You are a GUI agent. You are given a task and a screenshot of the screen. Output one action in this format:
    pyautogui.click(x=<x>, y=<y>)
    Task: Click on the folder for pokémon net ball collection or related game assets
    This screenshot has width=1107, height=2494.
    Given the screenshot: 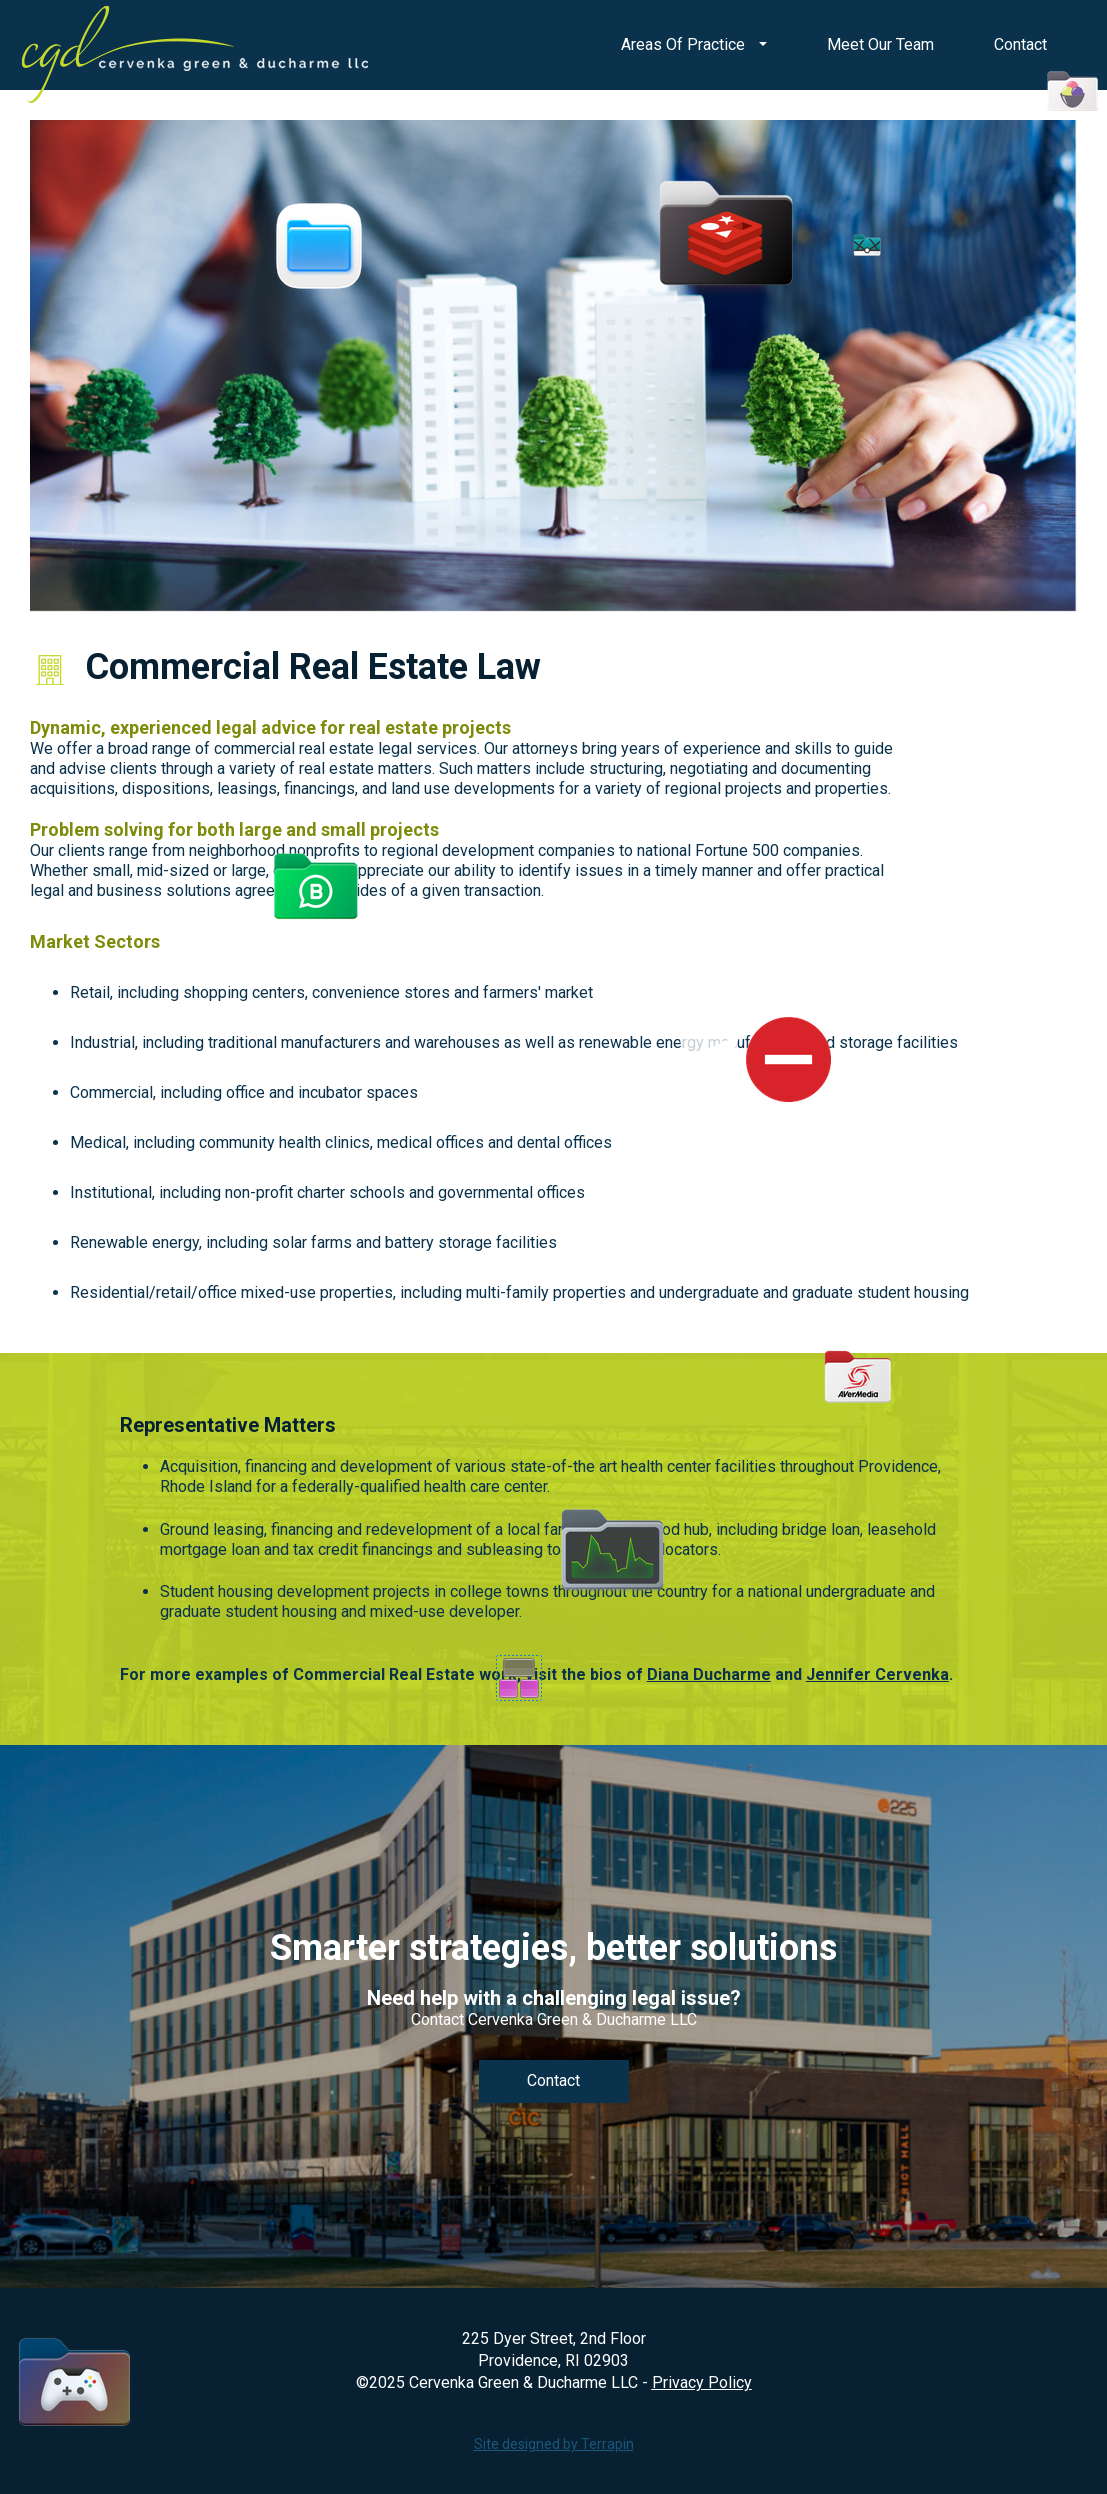 What is the action you would take?
    pyautogui.click(x=867, y=246)
    